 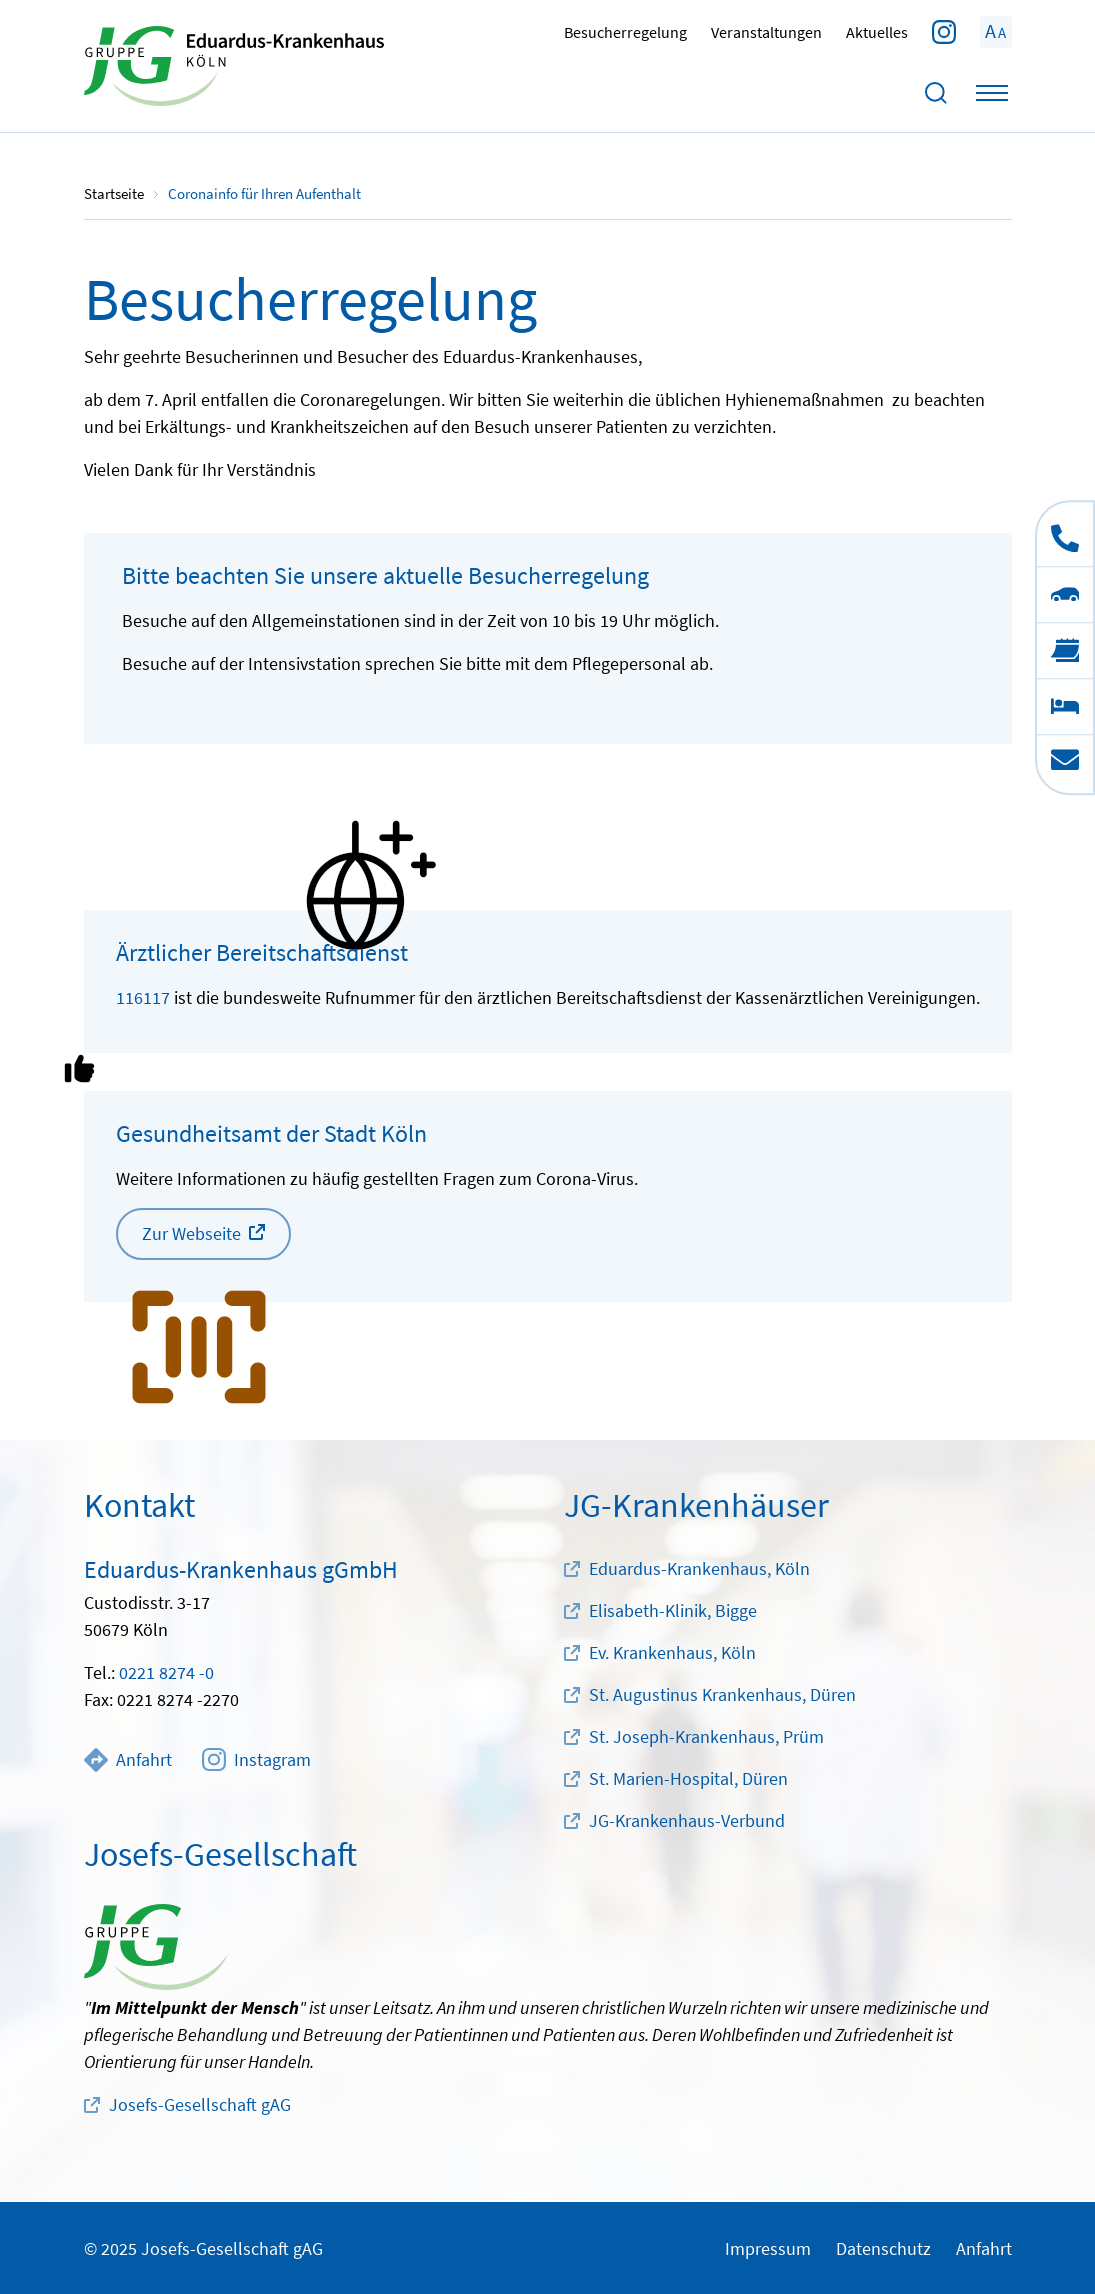 What do you see at coordinates (199, 1347) in the screenshot?
I see `scan a barcode` at bounding box center [199, 1347].